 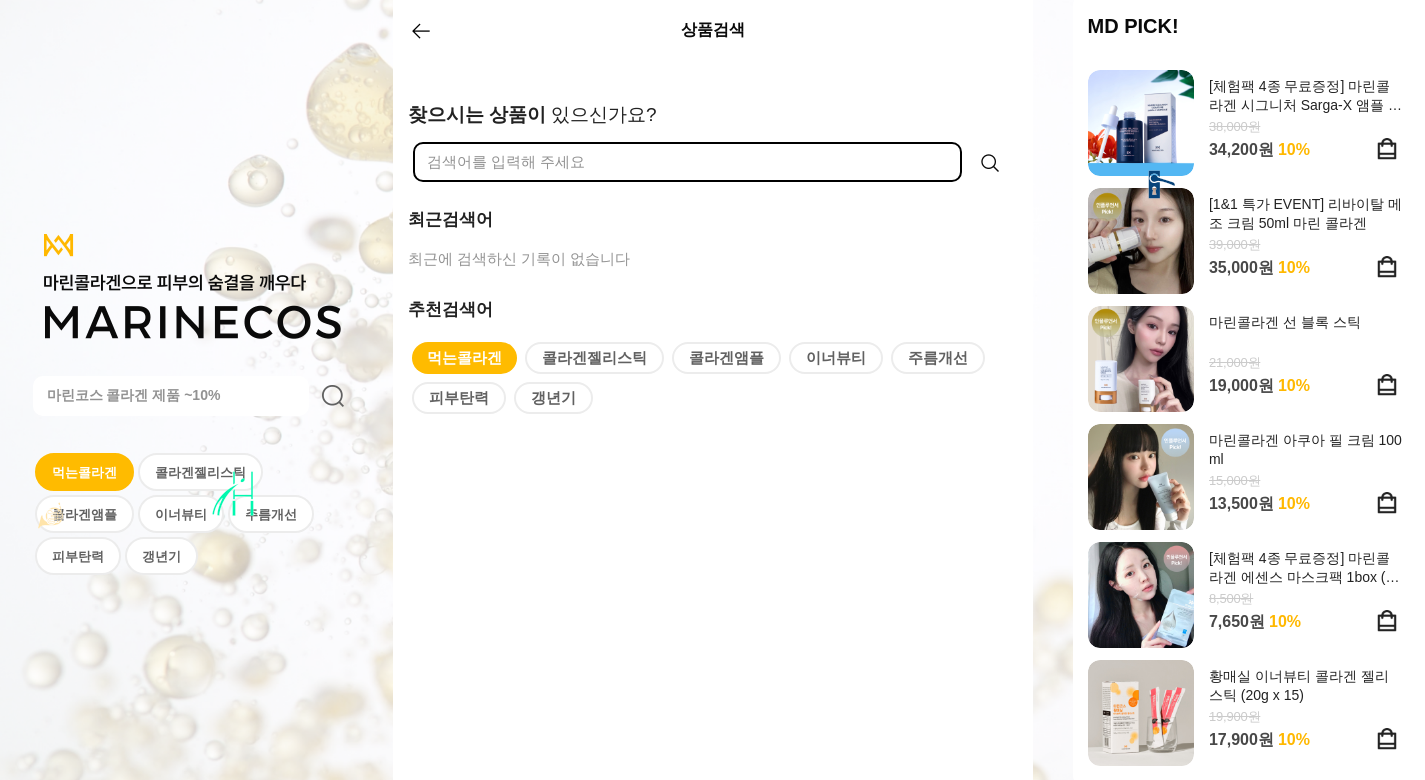 What do you see at coordinates (50, 515) in the screenshot?
I see `access brass instrument sounds or samples` at bounding box center [50, 515].